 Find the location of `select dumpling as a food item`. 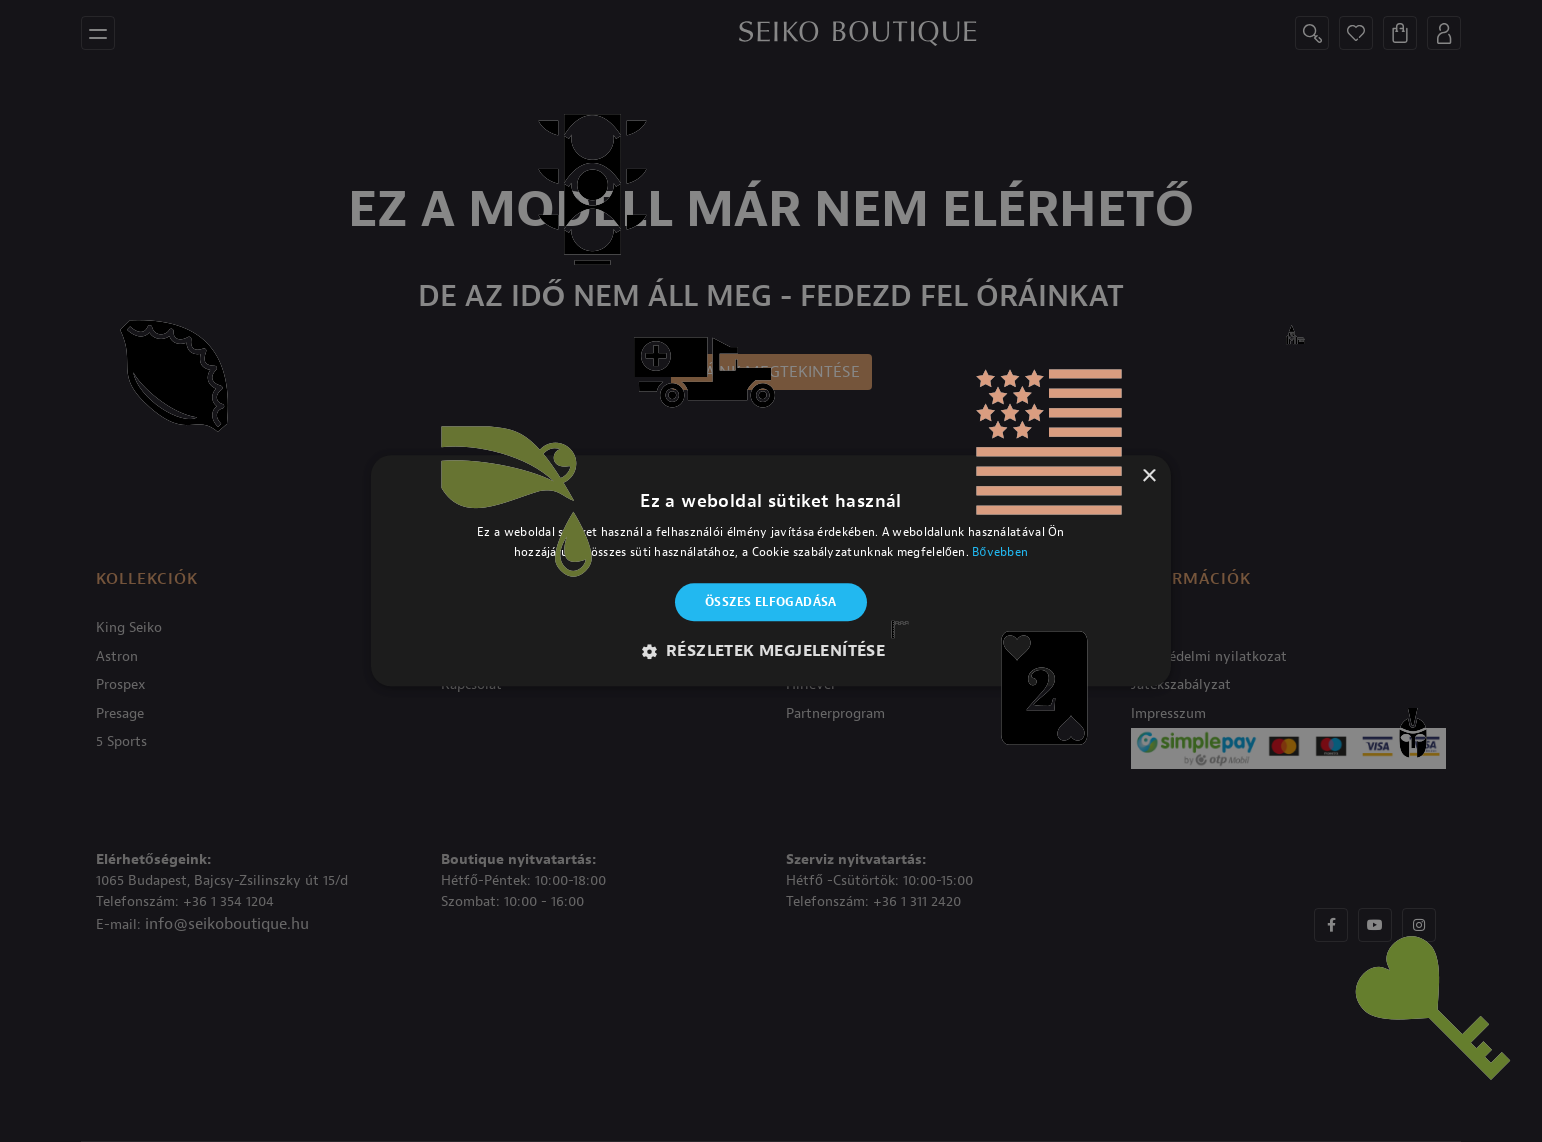

select dumpling as a food item is located at coordinates (174, 376).